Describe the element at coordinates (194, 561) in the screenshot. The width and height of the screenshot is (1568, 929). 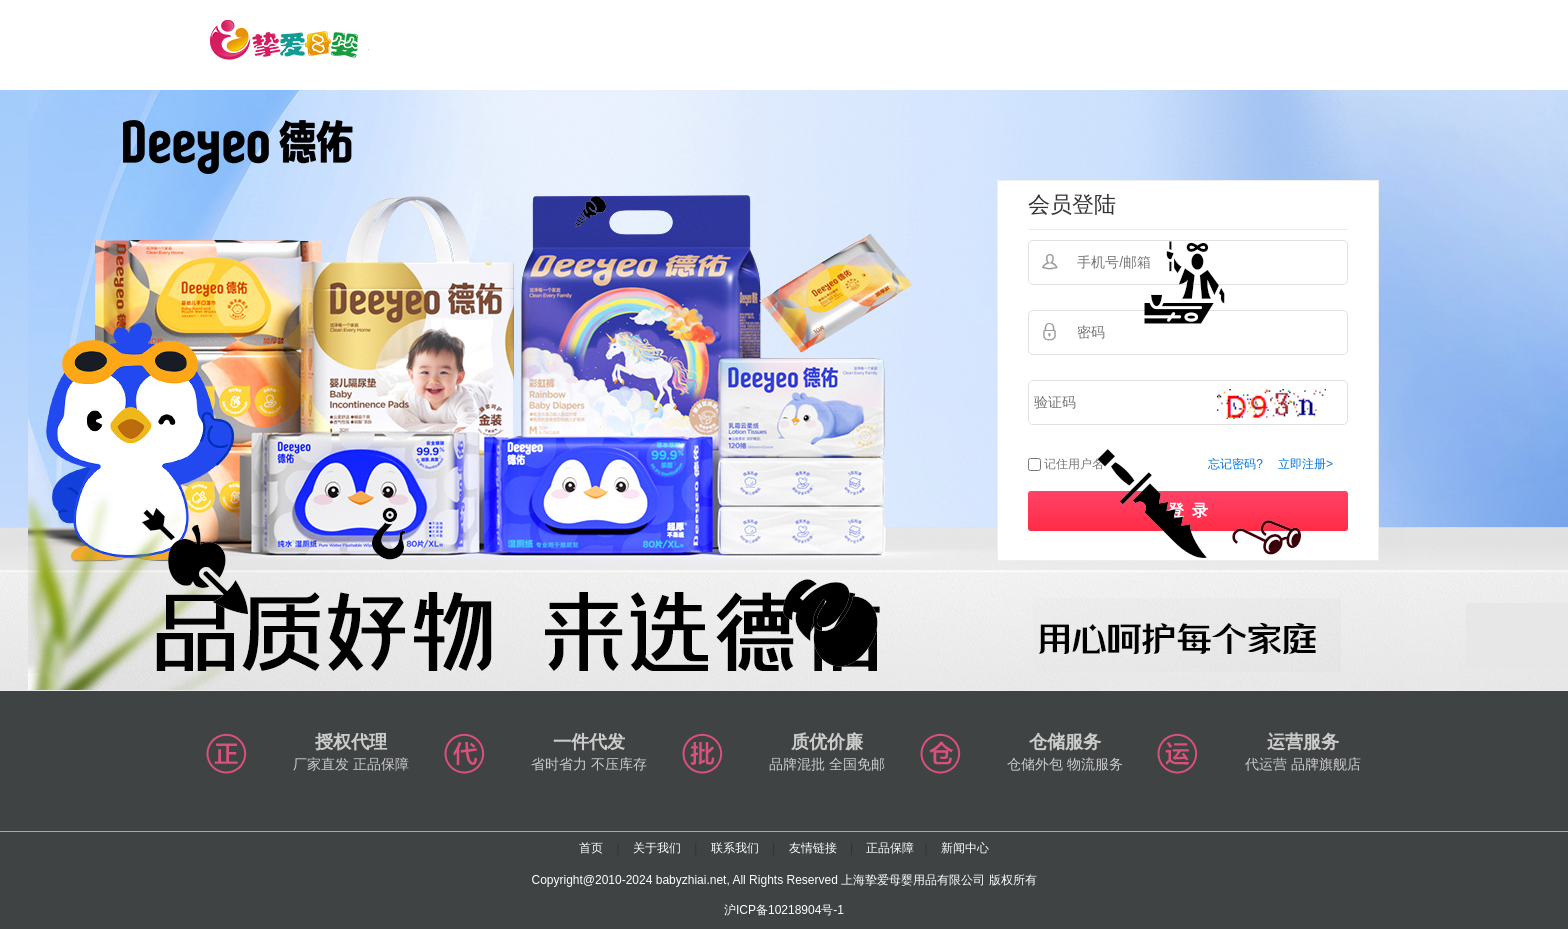
I see `william tell archery achievement unlocked` at that location.